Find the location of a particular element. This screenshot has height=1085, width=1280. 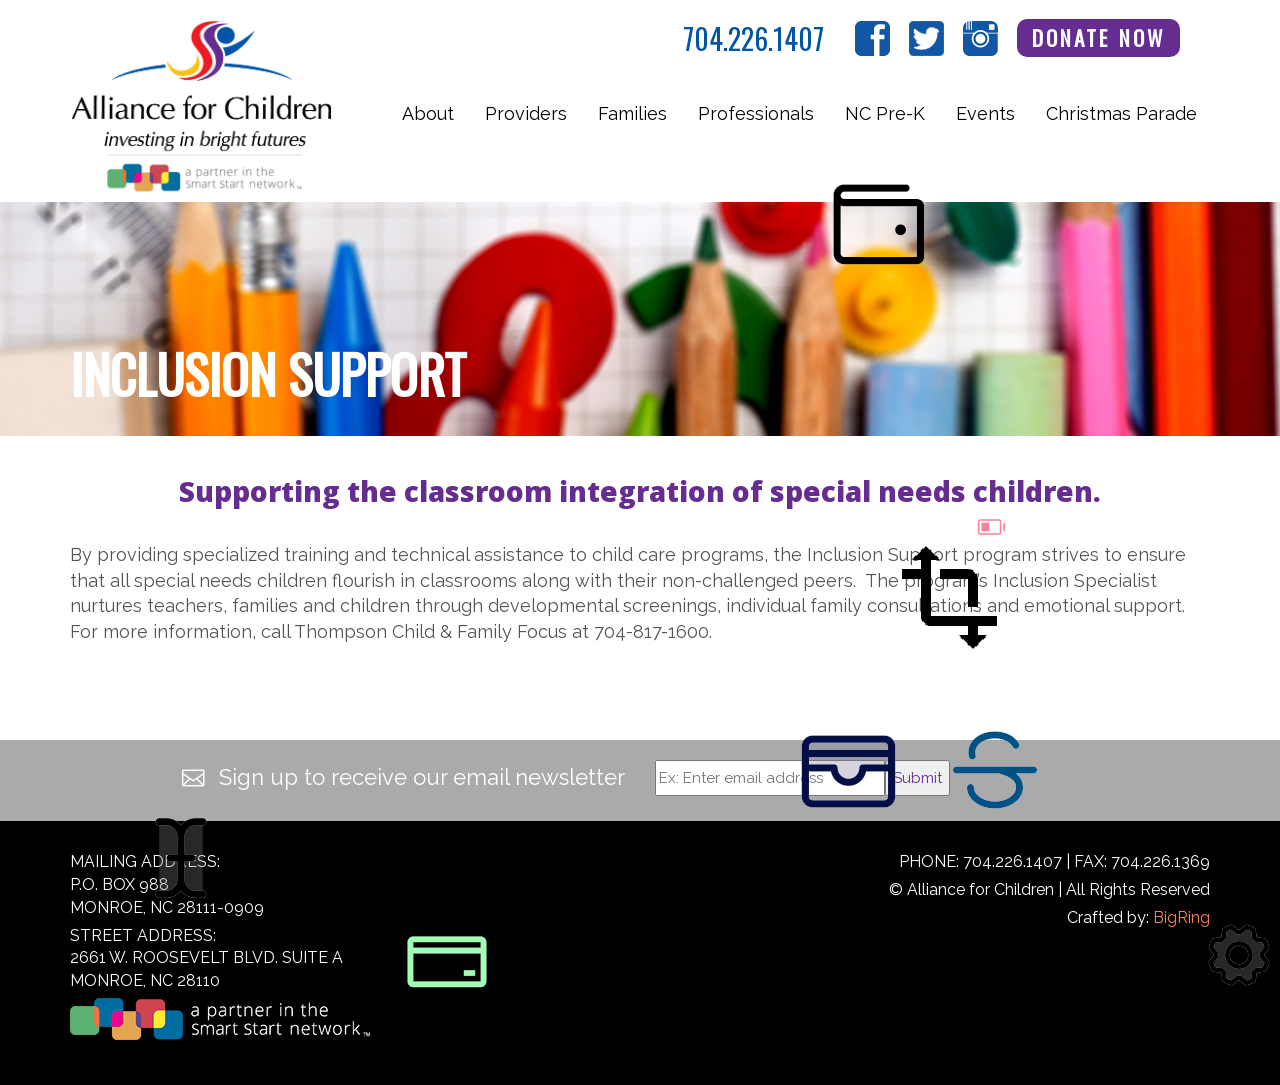

apply strikethrough formatting to selected text is located at coordinates (995, 770).